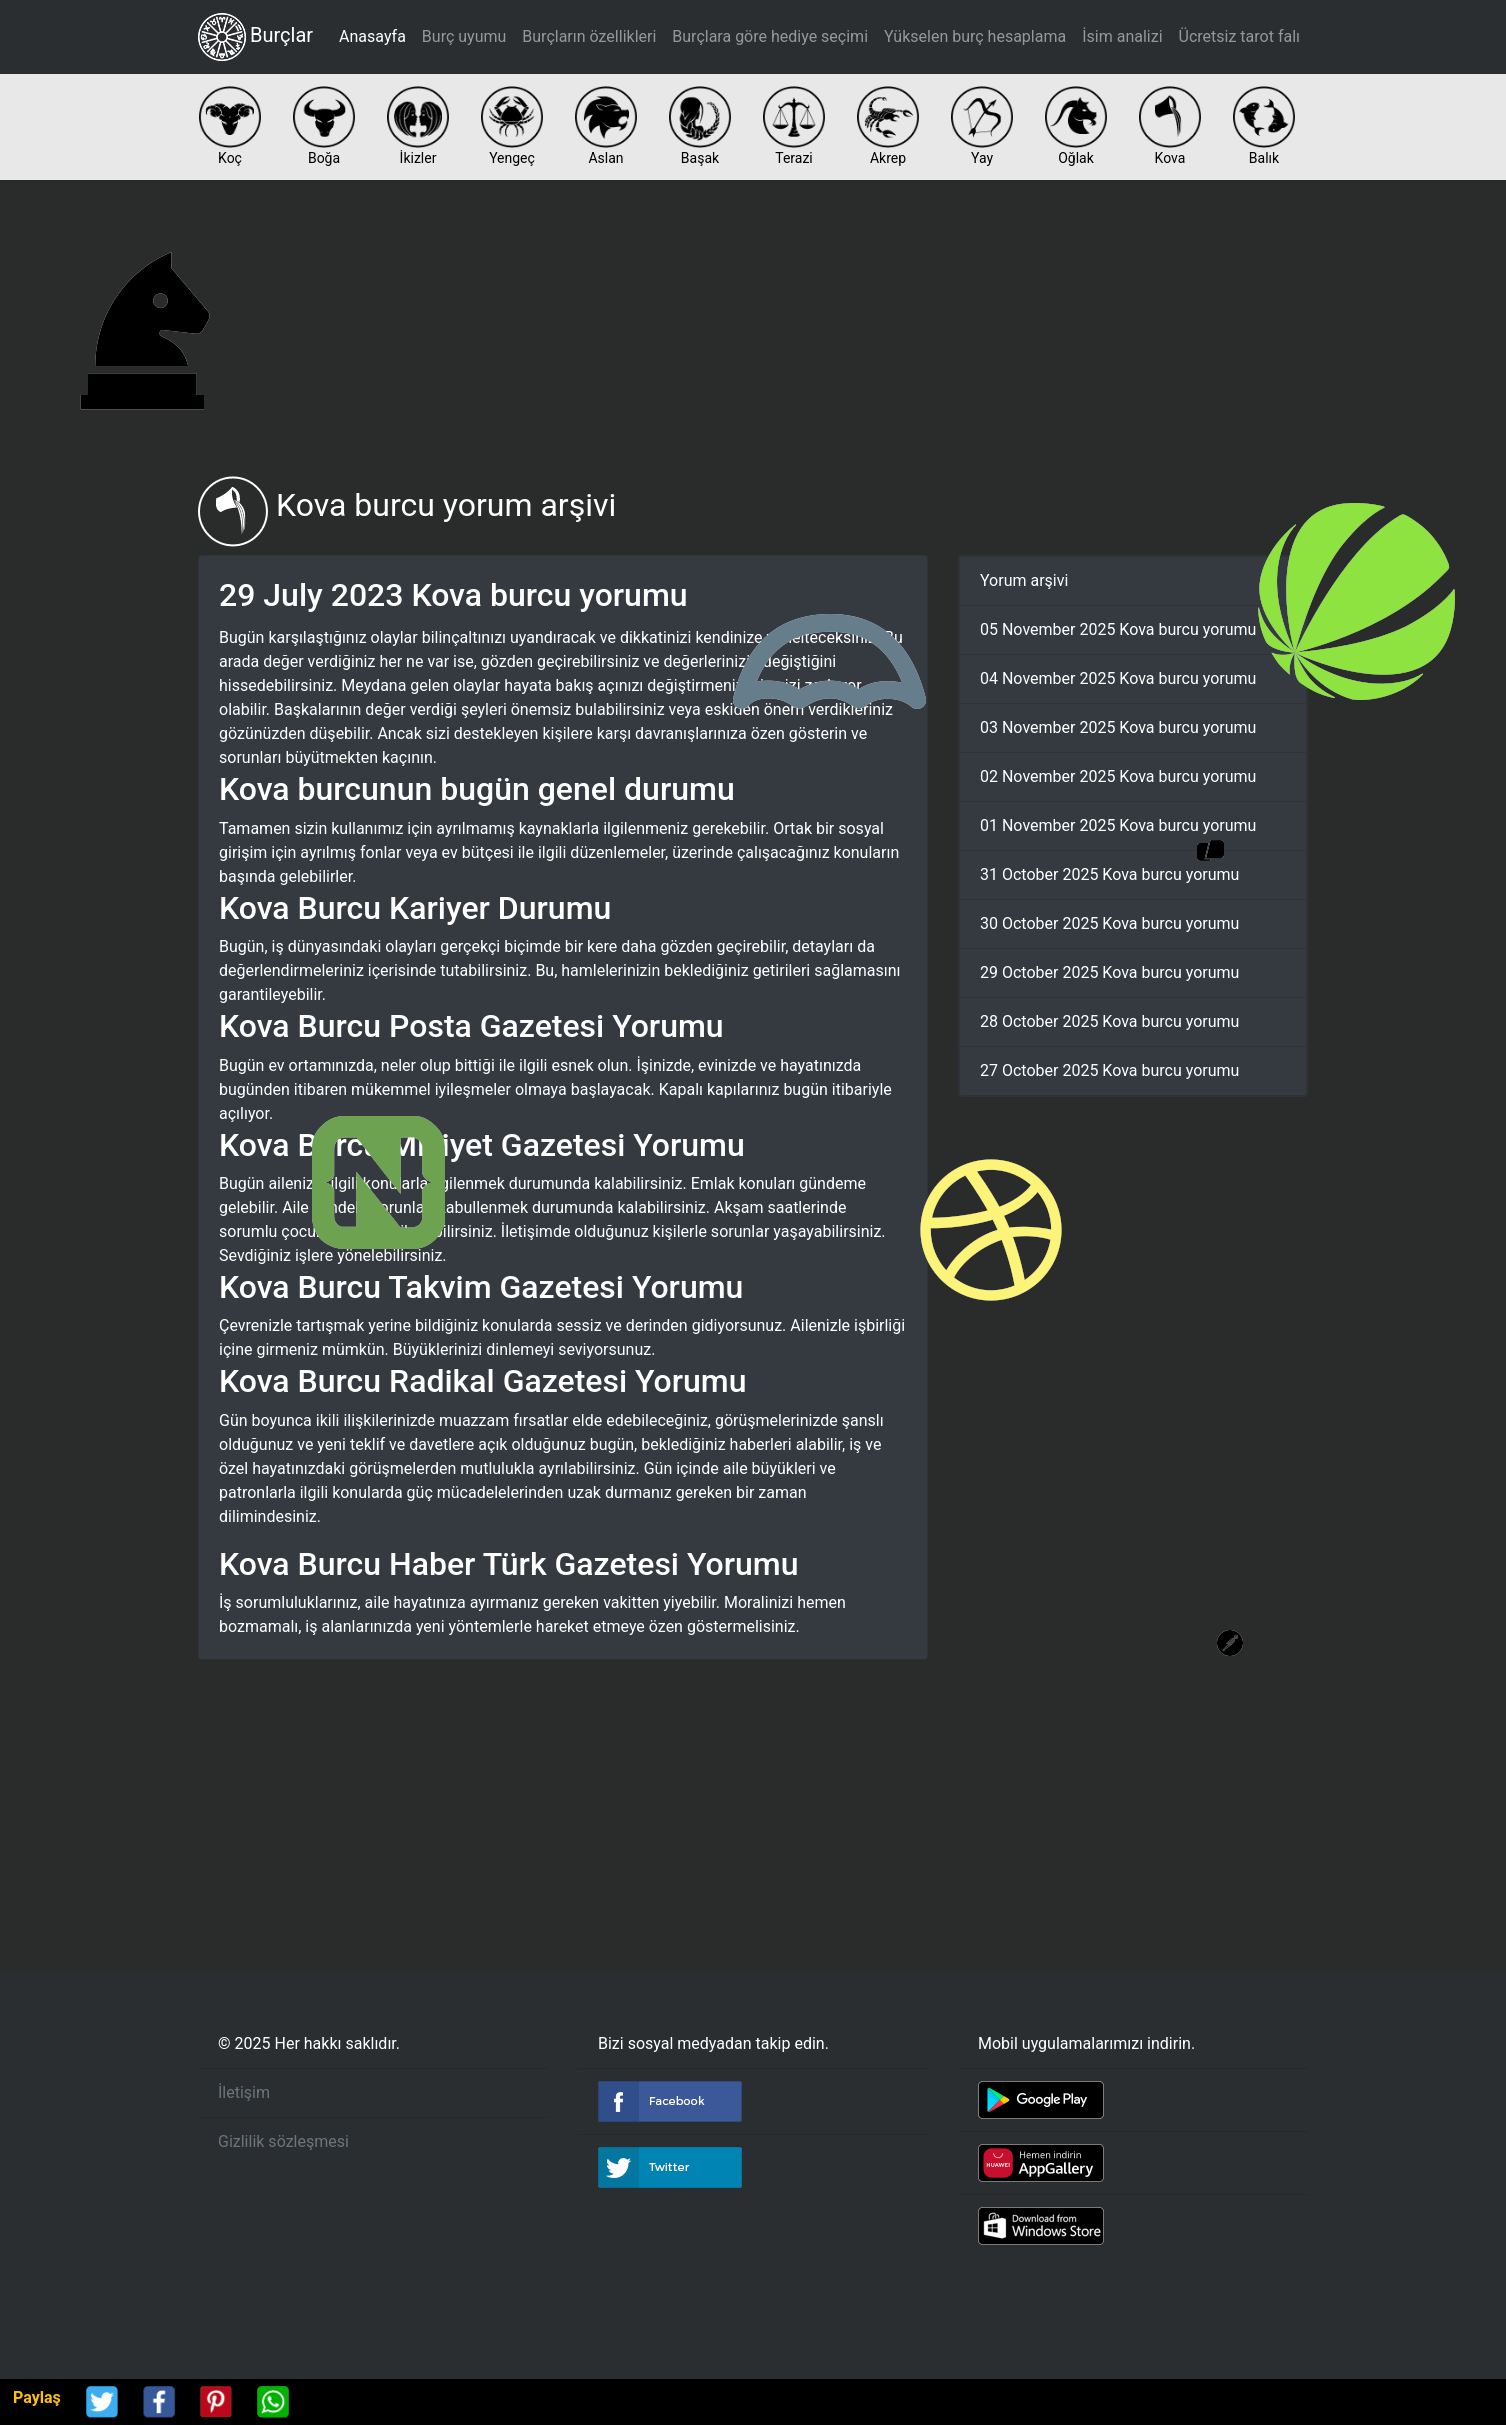 This screenshot has height=2425, width=1506. What do you see at coordinates (1356, 601) in the screenshot?
I see `sat.1 german television network logo` at bounding box center [1356, 601].